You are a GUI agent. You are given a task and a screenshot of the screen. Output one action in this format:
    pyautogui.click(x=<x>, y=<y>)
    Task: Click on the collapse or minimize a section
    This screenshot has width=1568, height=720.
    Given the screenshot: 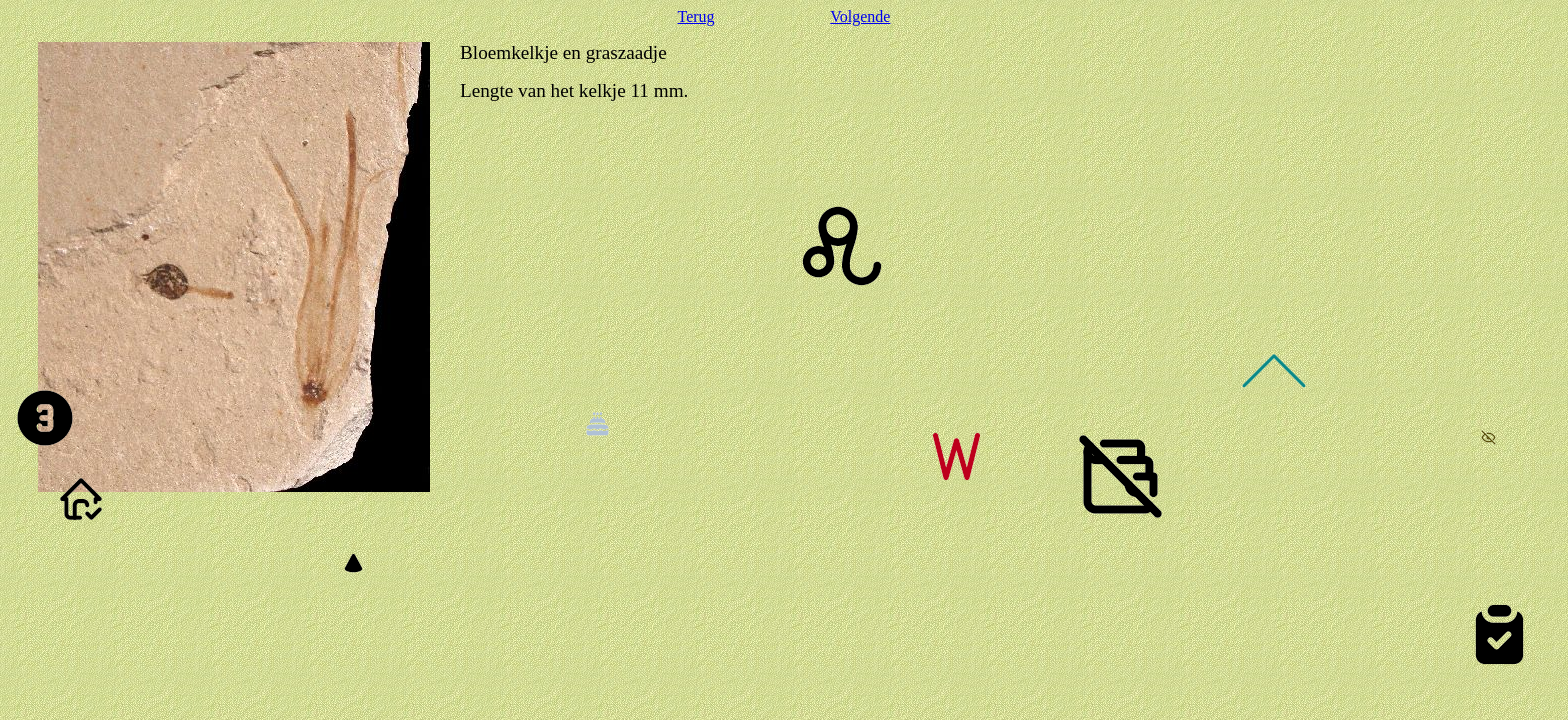 What is the action you would take?
    pyautogui.click(x=1274, y=389)
    